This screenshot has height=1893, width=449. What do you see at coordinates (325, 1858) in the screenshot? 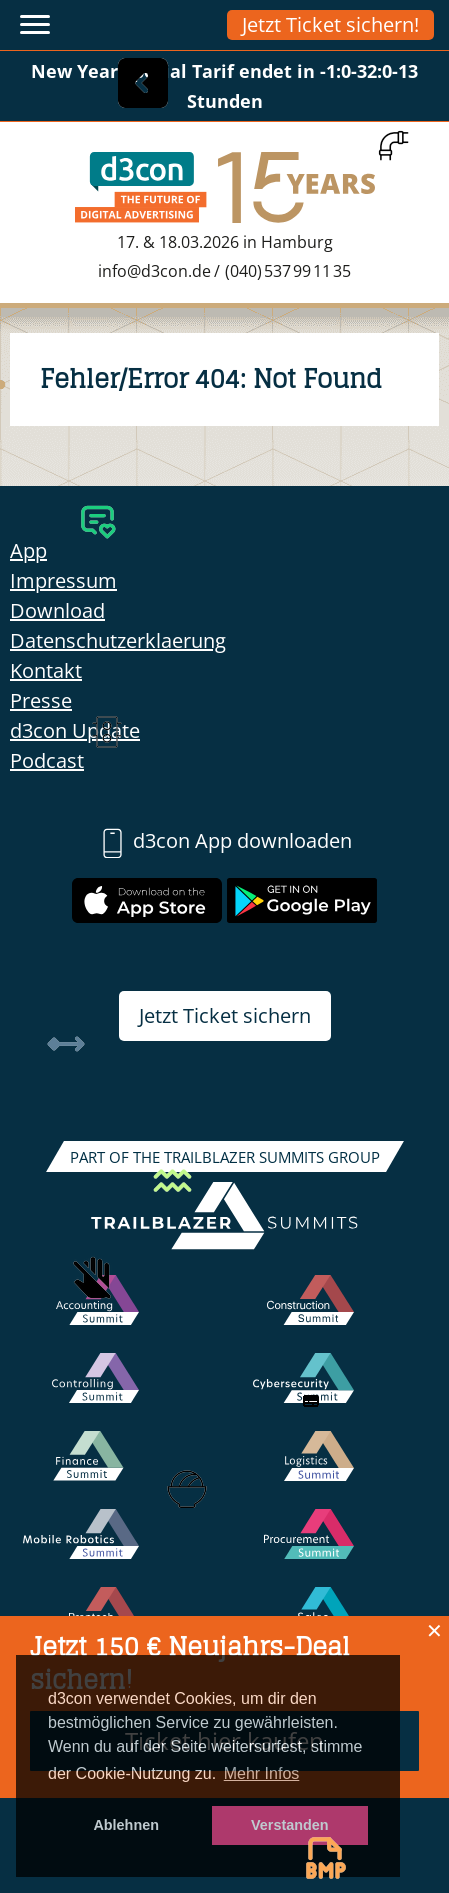
I see `indicates a BMP image file type` at bounding box center [325, 1858].